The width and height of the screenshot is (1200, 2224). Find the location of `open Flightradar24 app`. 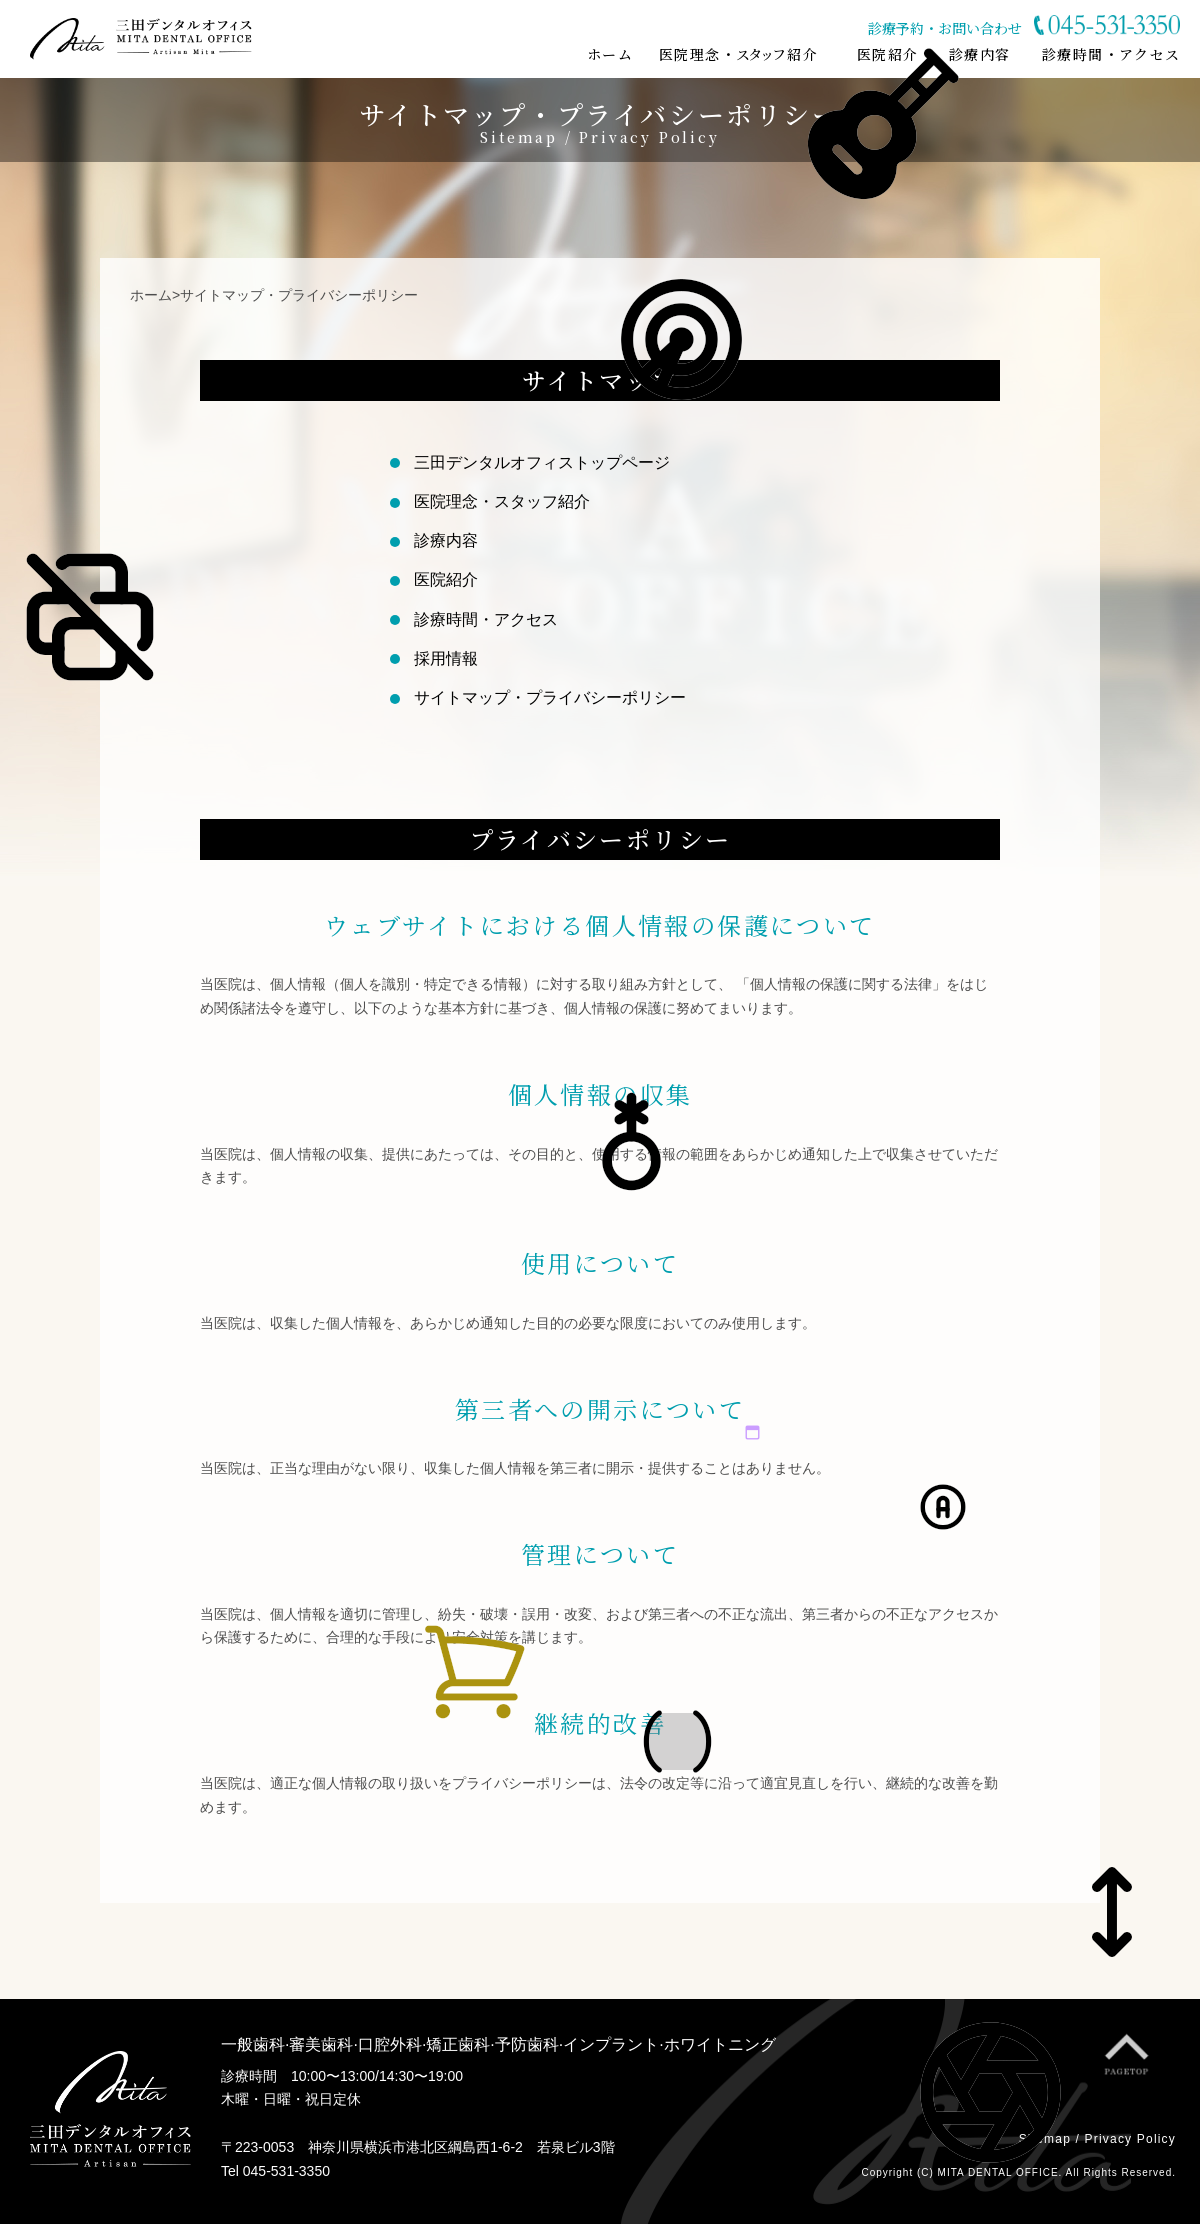

open Flightradar24 app is located at coordinates (681, 339).